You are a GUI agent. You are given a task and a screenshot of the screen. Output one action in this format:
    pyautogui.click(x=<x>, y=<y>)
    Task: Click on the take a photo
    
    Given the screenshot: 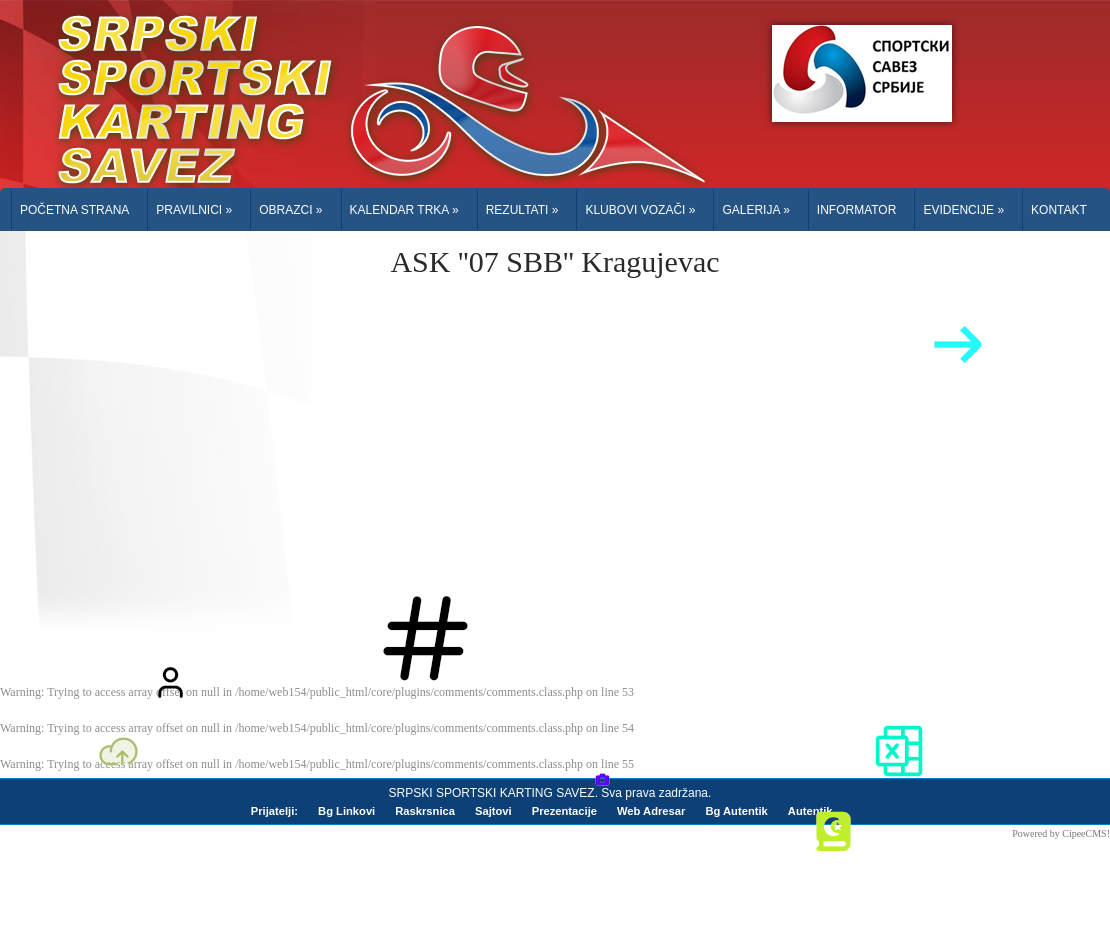 What is the action you would take?
    pyautogui.click(x=602, y=779)
    